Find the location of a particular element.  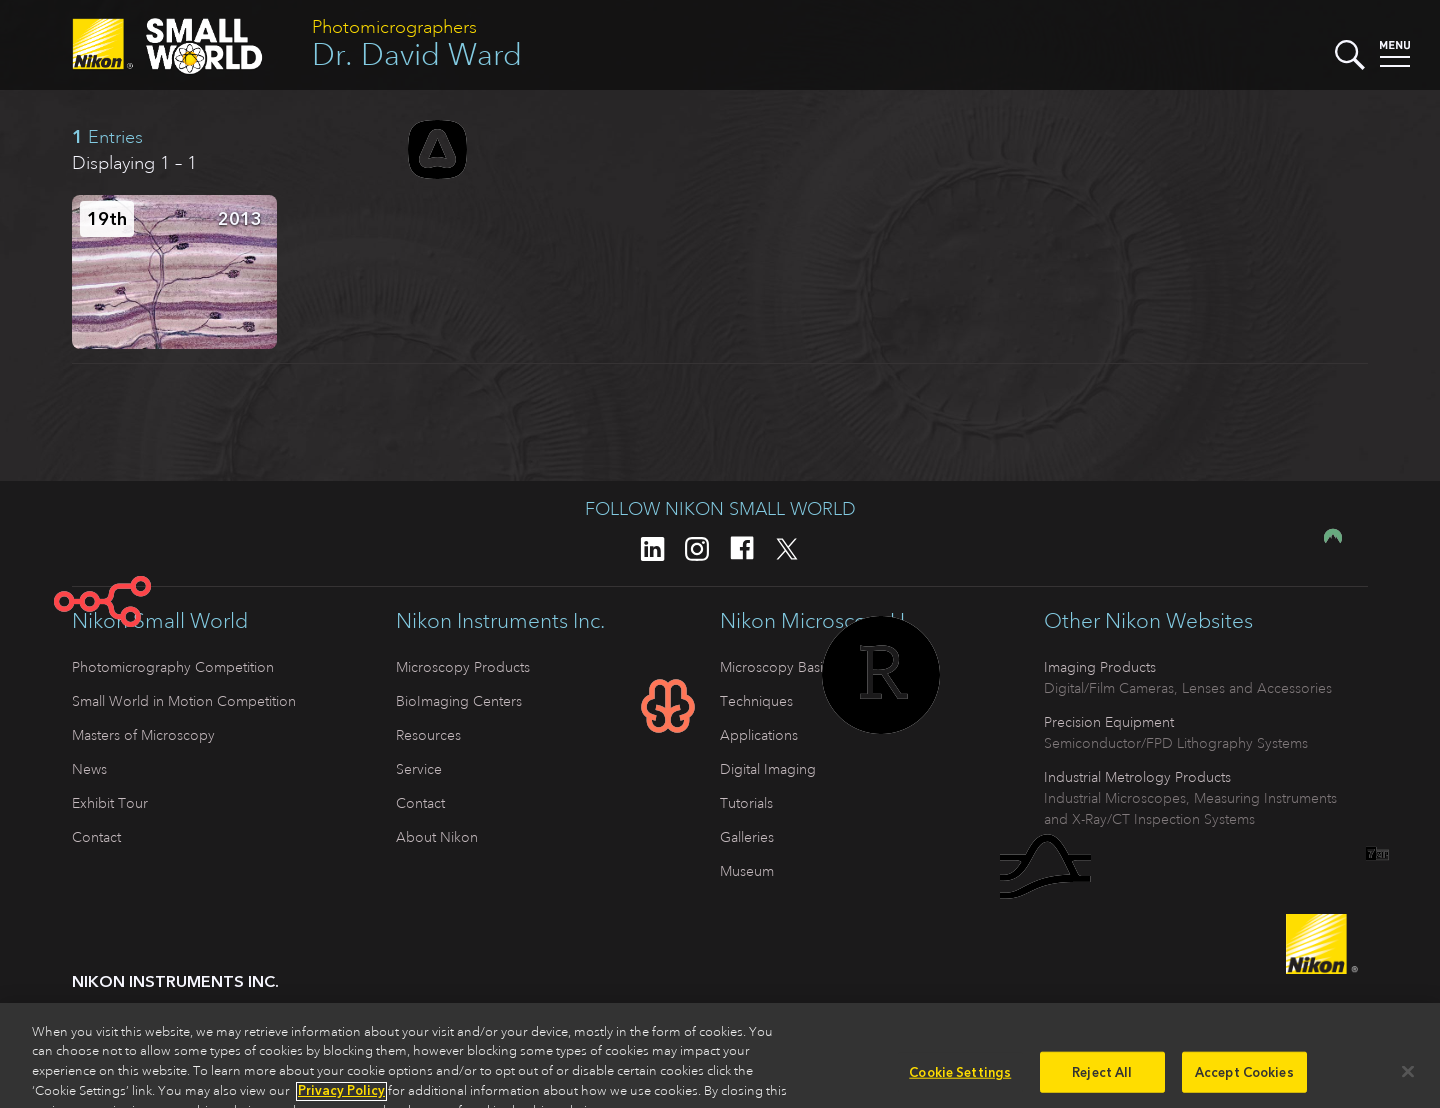

open RStudio IDE application is located at coordinates (881, 675).